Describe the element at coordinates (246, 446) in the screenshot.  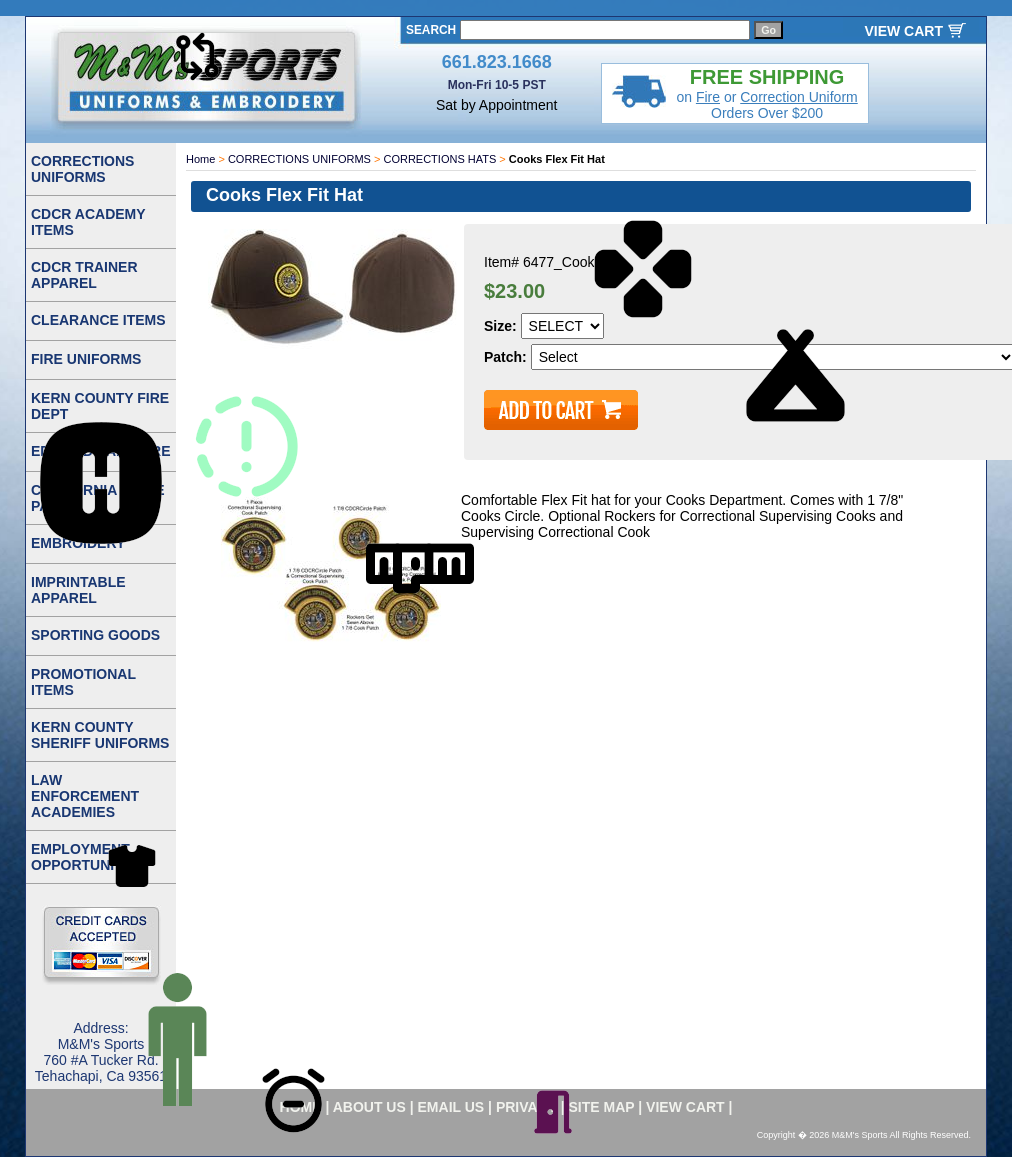
I see `indicates a task in progress with a warning or issue` at that location.